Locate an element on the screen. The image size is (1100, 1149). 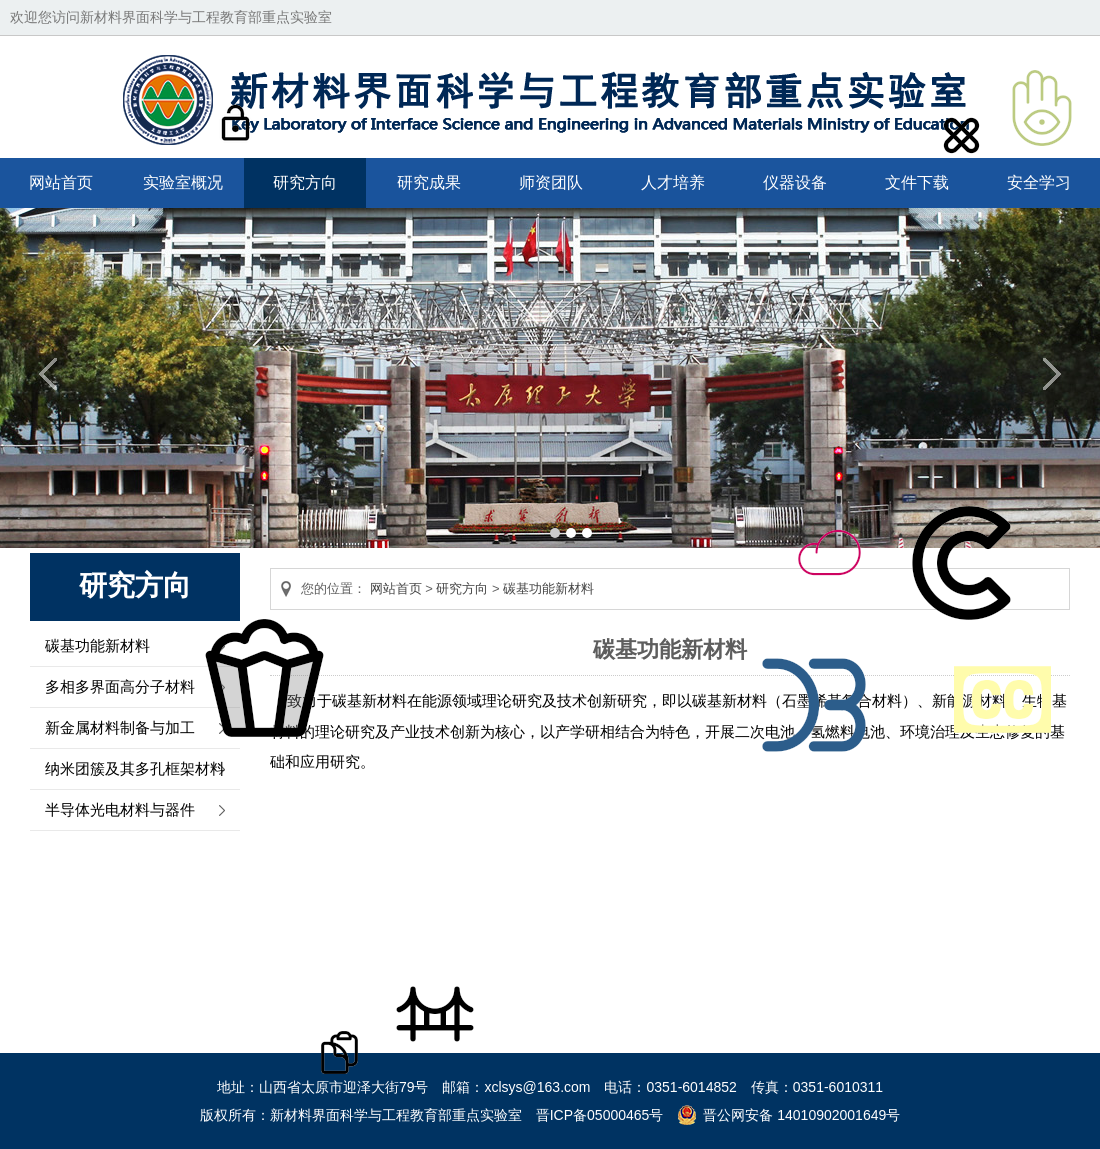
link to coinbase account is located at coordinates (964, 563).